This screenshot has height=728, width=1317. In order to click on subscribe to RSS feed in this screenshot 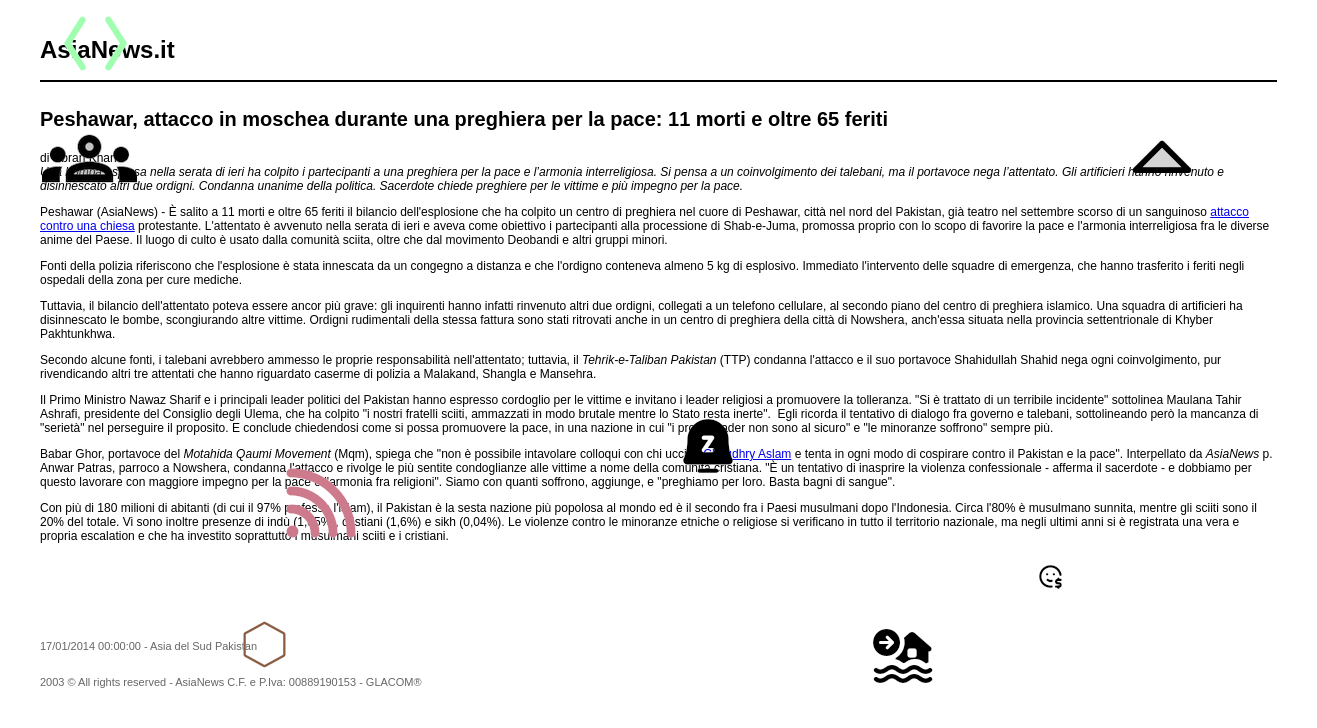, I will do `click(318, 506)`.